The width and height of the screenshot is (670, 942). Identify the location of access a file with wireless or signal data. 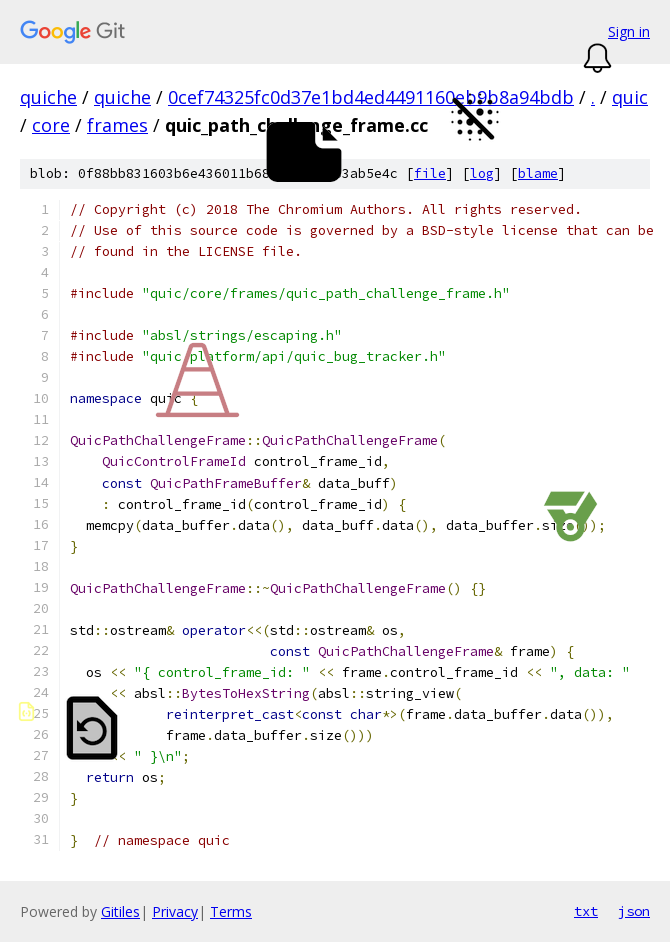
(26, 711).